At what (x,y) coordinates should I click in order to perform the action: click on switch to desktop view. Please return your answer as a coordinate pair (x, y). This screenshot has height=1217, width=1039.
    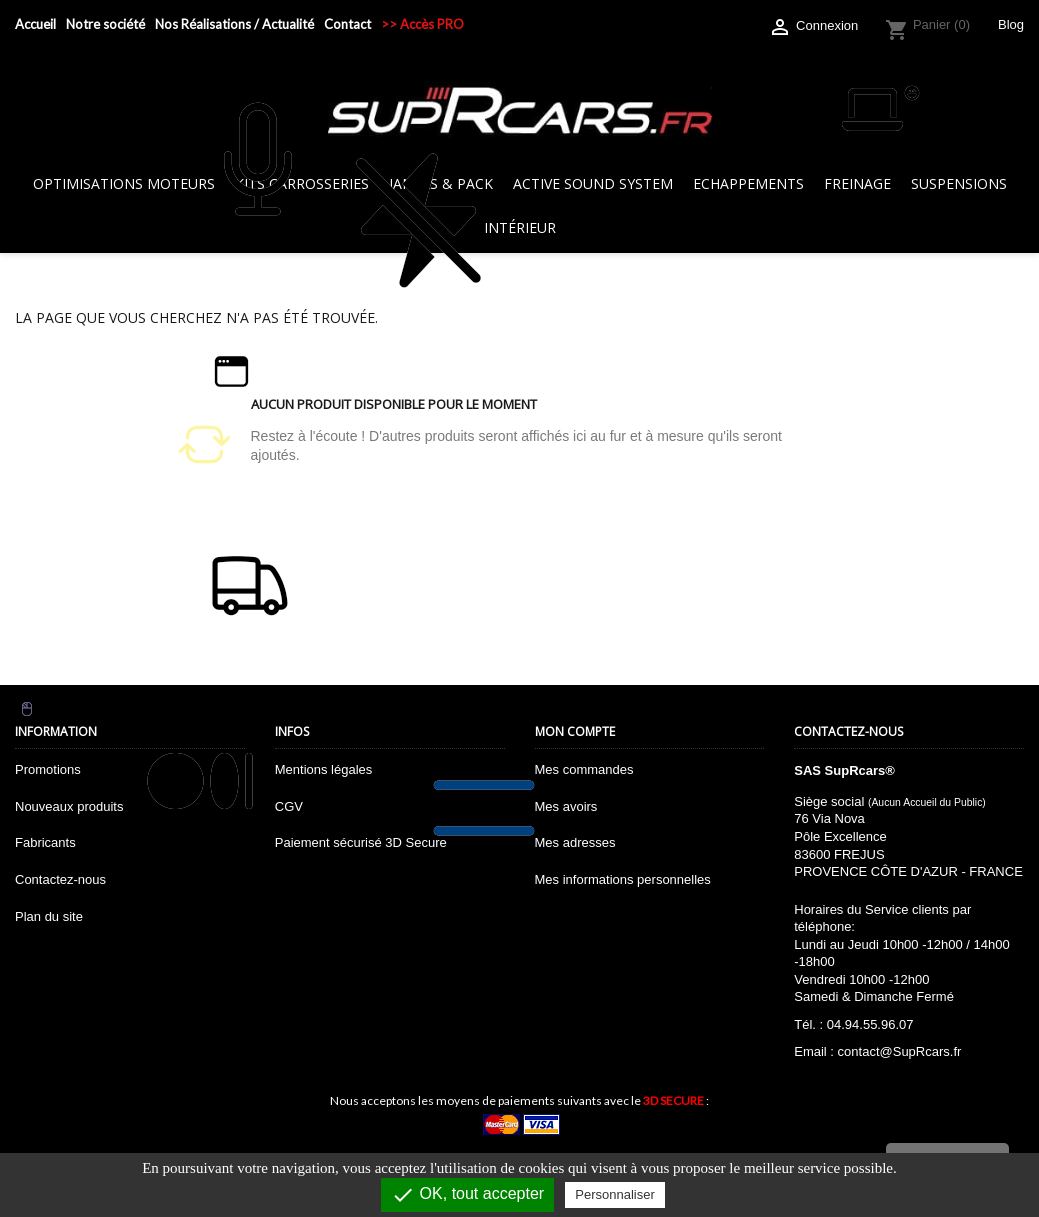
    Looking at the image, I should click on (872, 109).